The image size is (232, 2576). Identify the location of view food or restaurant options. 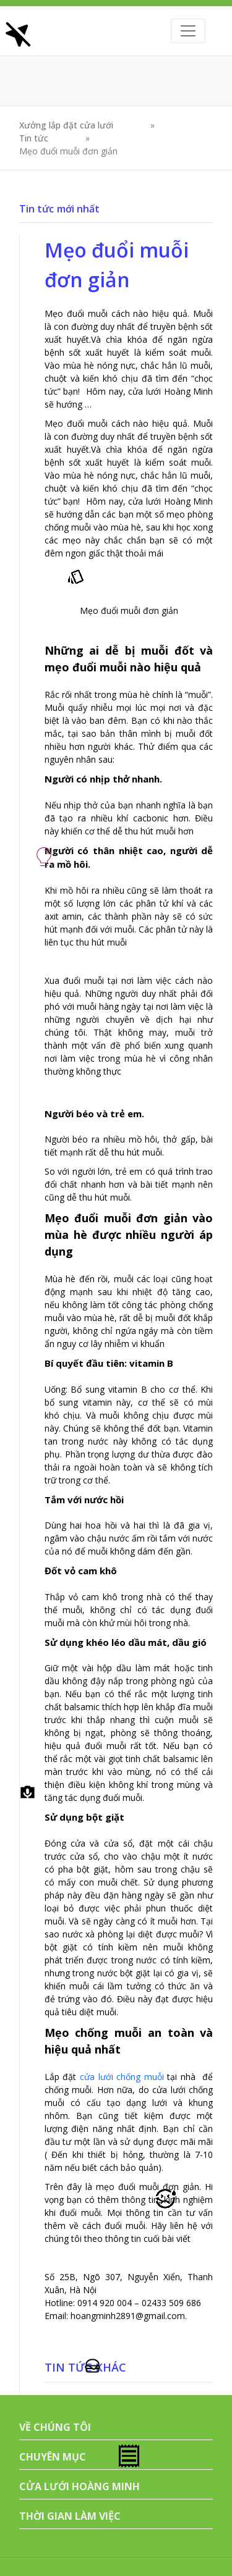
(92, 2365).